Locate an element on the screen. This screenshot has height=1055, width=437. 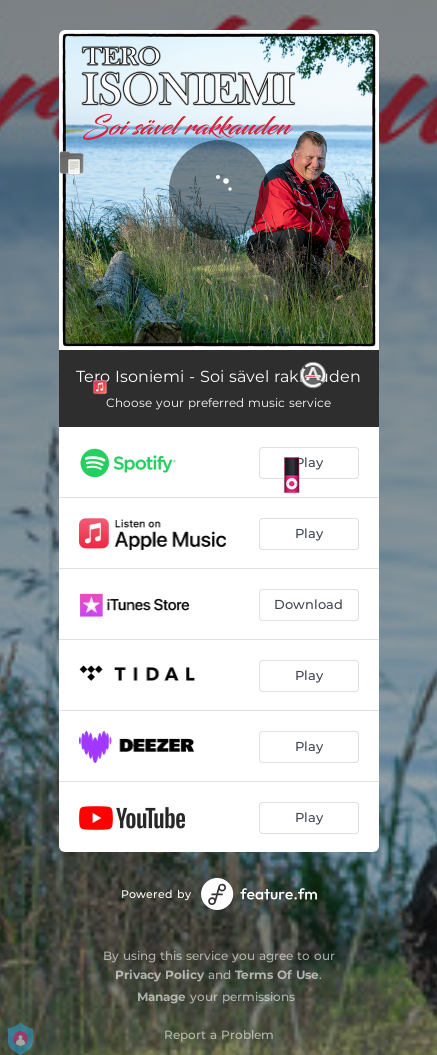
iPod nano device in pink is located at coordinates (291, 475).